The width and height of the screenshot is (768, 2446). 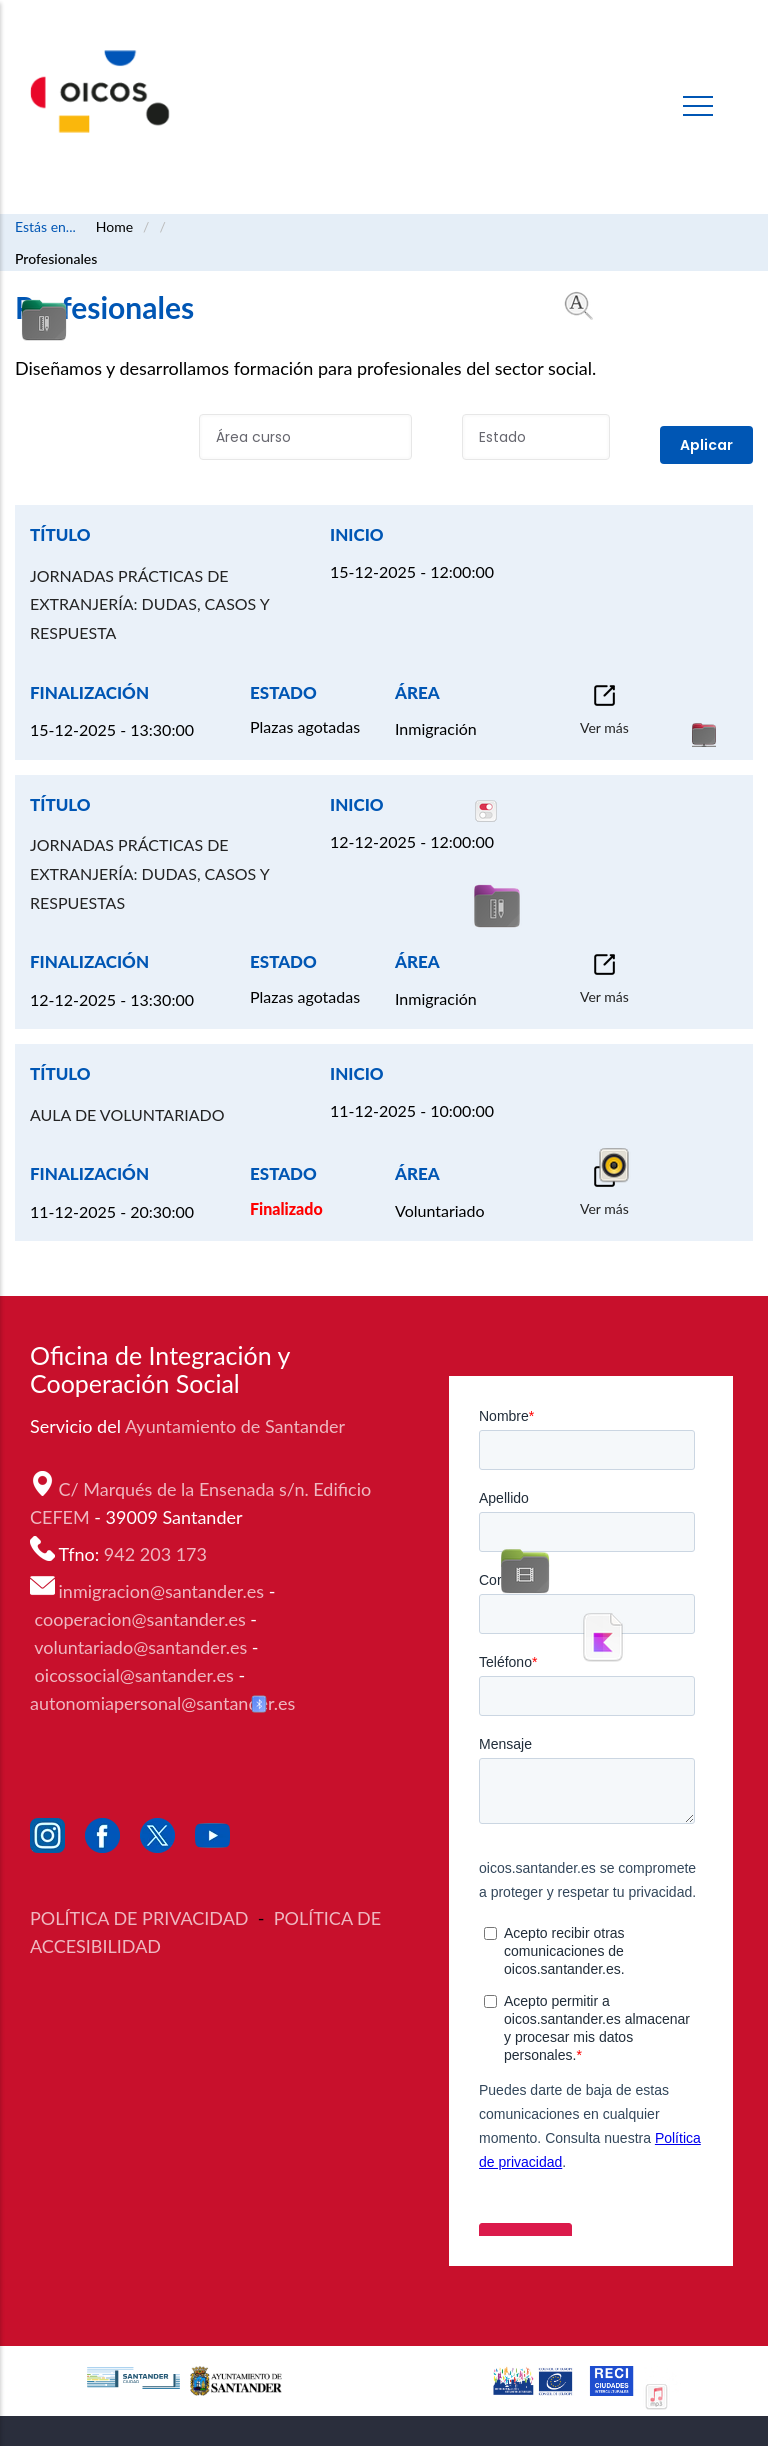 I want to click on open your videos folder, so click(x=525, y=1571).